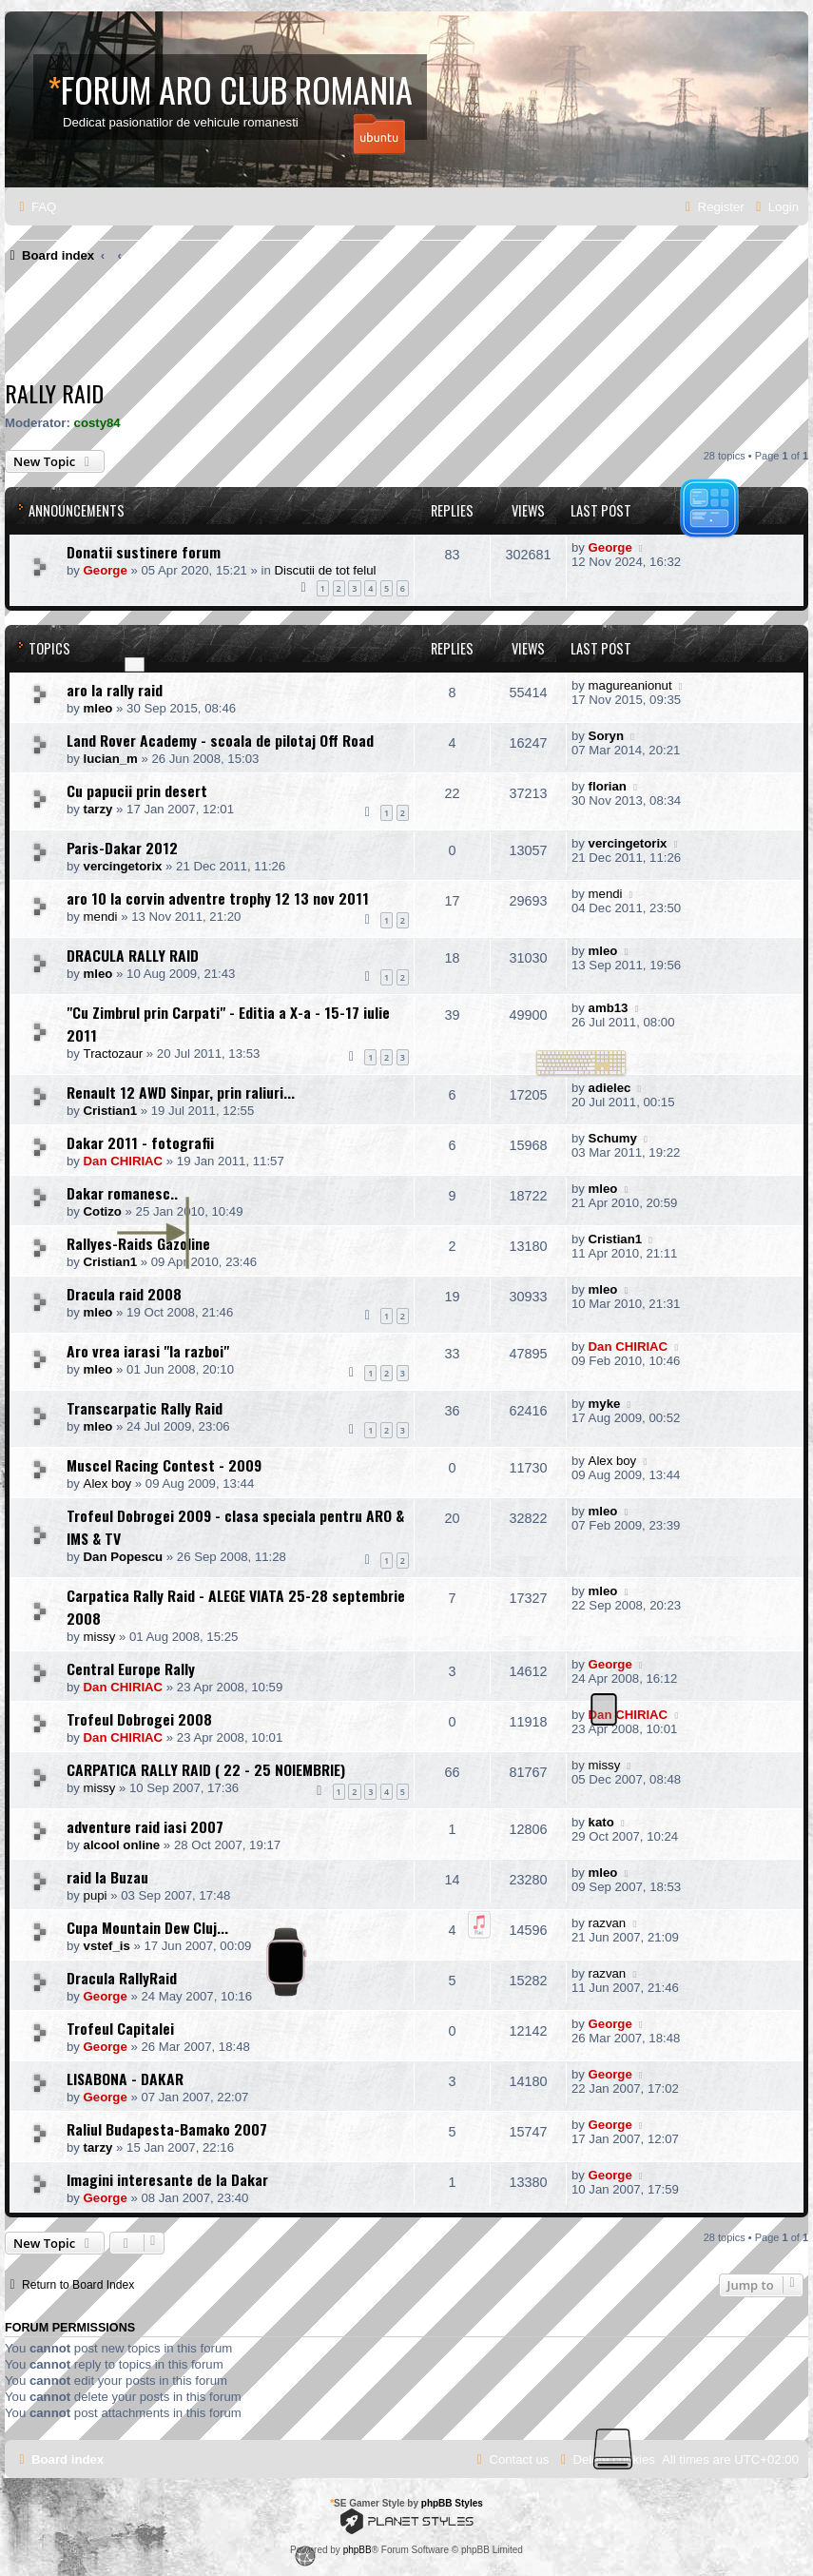  Describe the element at coordinates (305, 2556) in the screenshot. I see `access network locations in the sidebar` at that location.